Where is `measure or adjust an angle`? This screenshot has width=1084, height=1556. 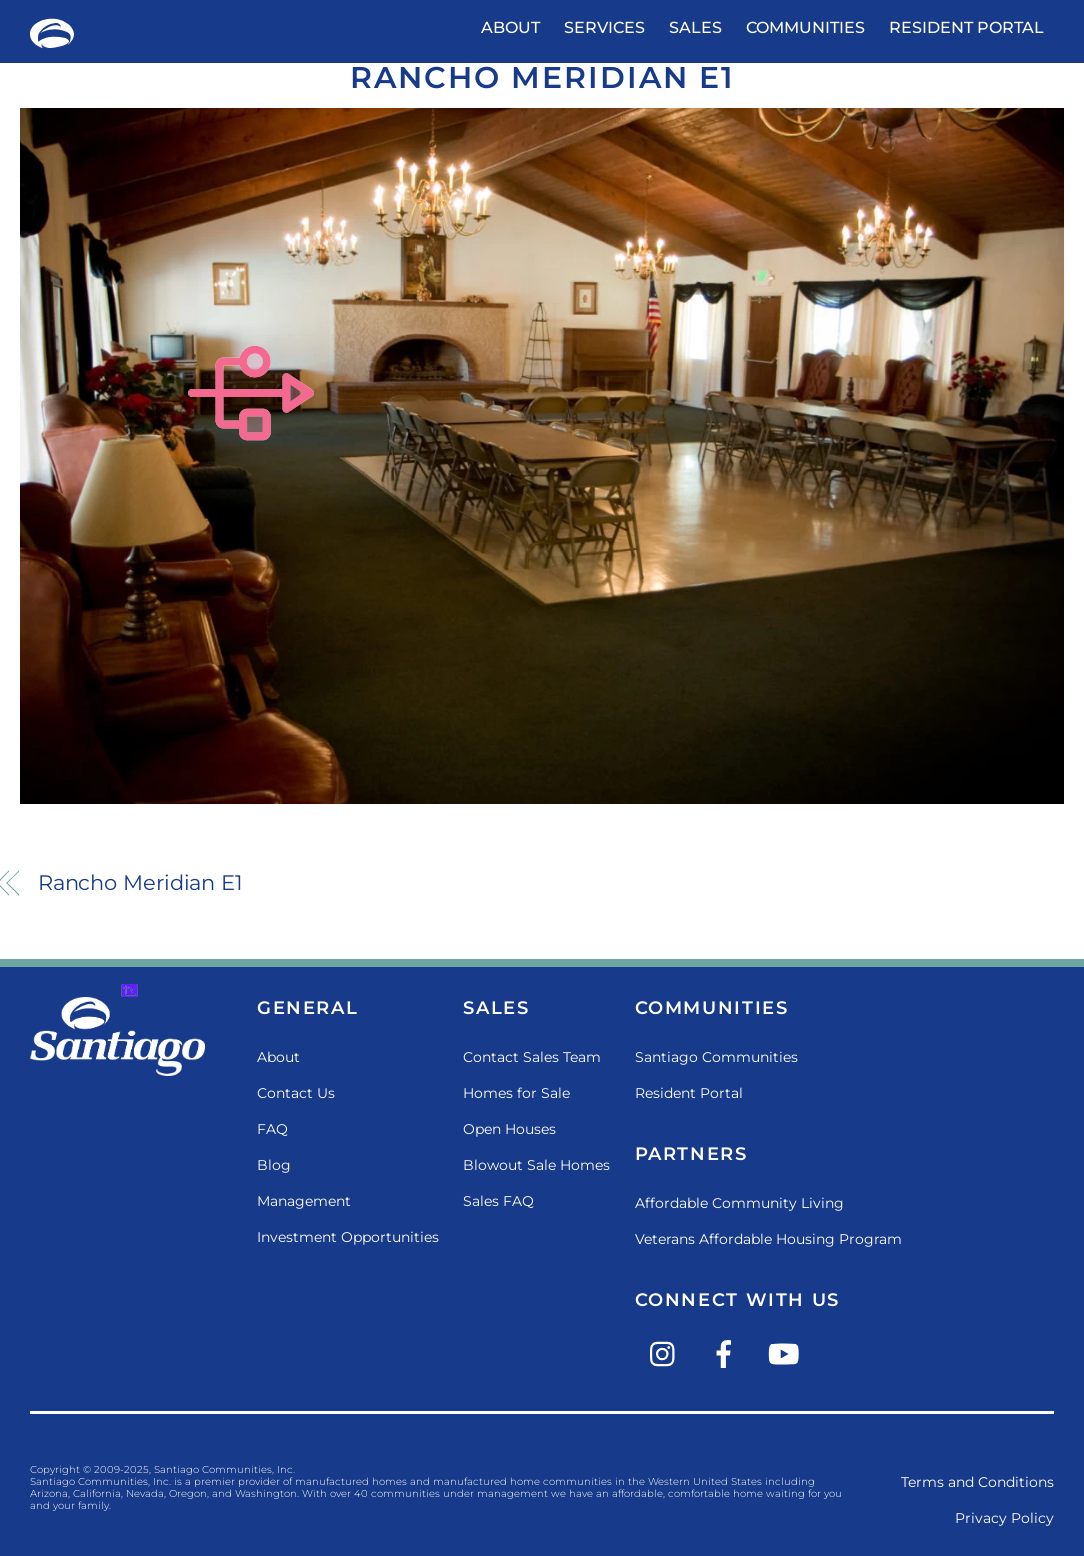
measure or adjust an angle is located at coordinates (129, 990).